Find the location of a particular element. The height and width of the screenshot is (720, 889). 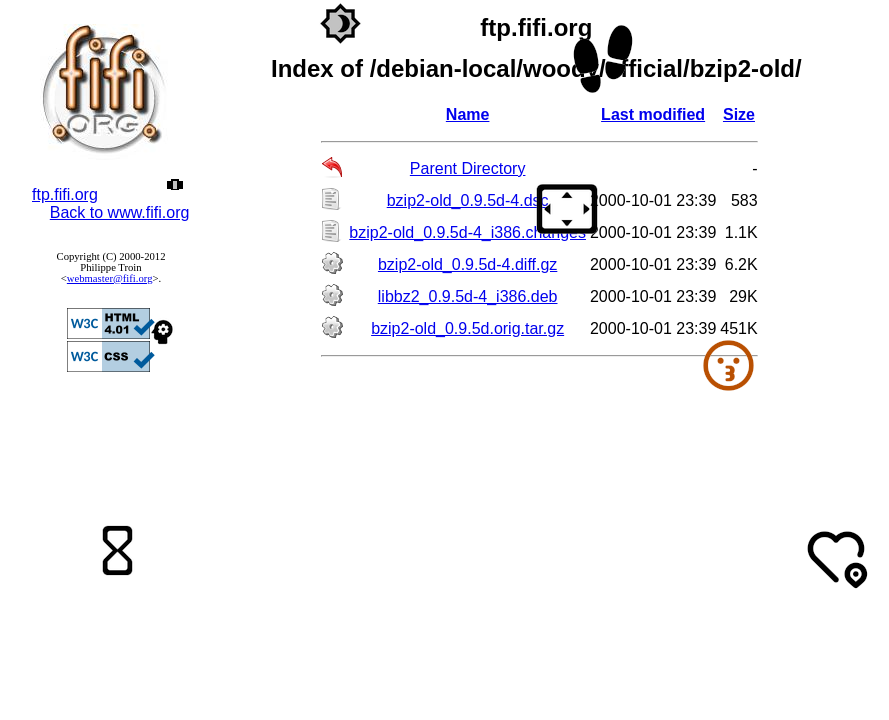

adjust display overscan settings is located at coordinates (567, 209).